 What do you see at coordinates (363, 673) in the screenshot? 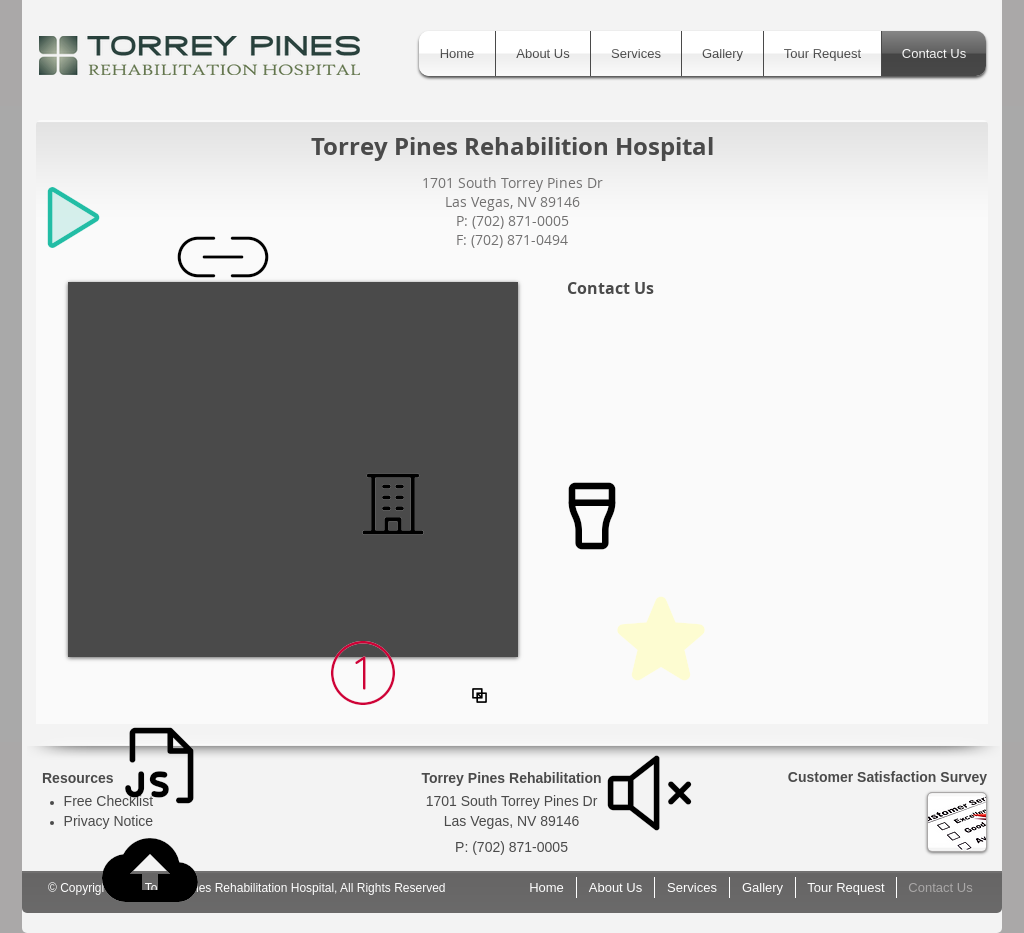
I see `indicates the first step in a sequence or process` at bounding box center [363, 673].